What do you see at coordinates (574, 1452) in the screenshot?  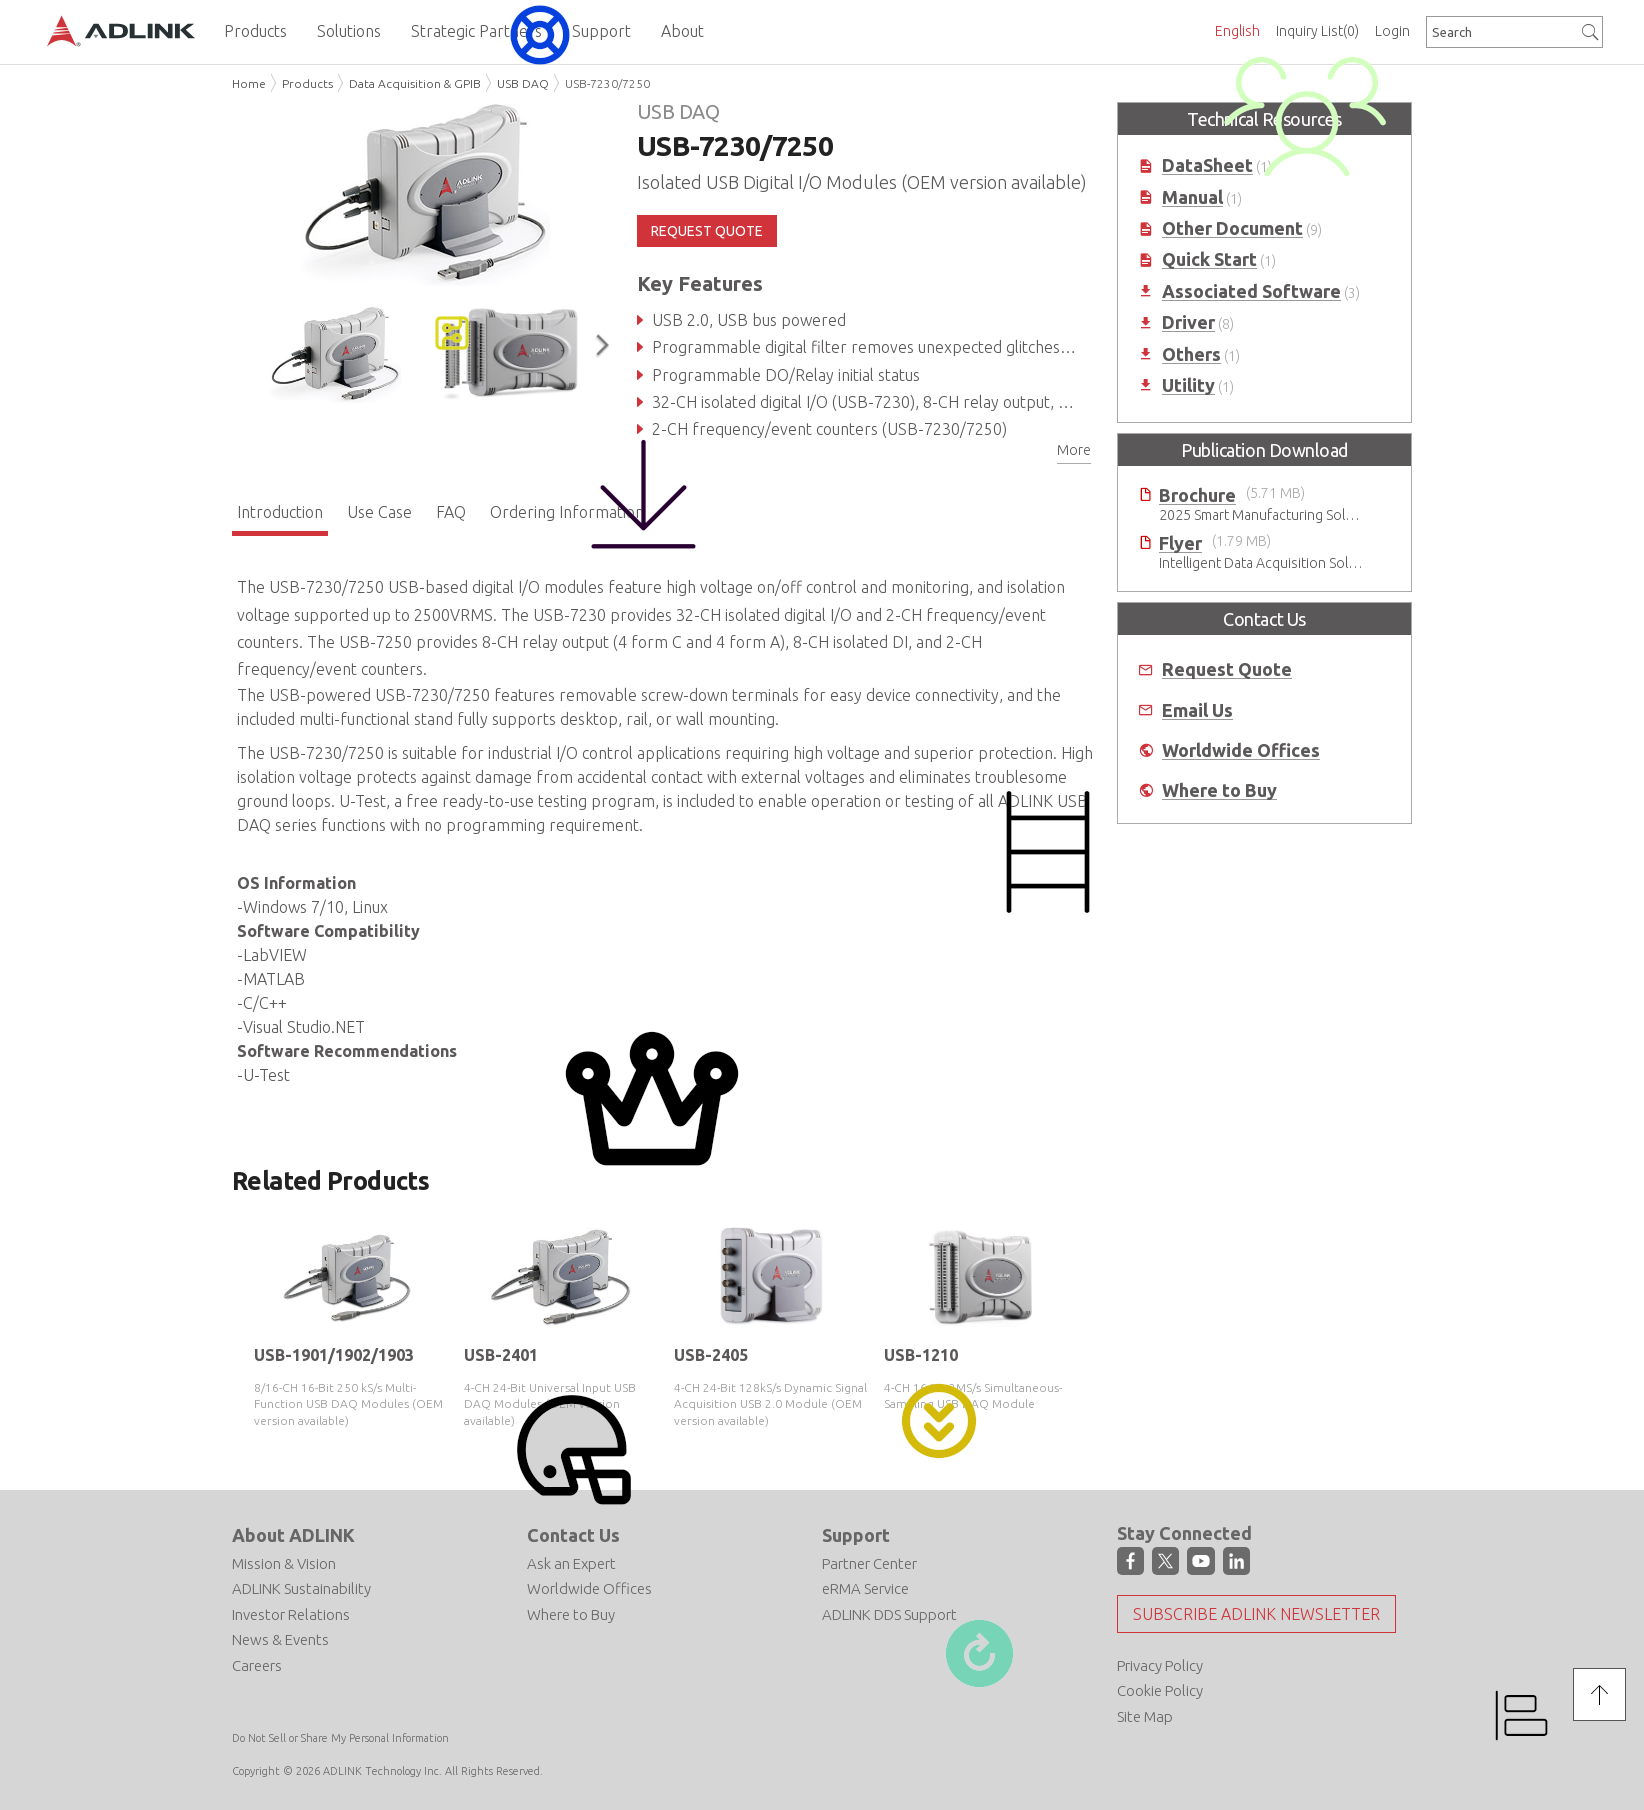 I see `access football or sports content` at bounding box center [574, 1452].